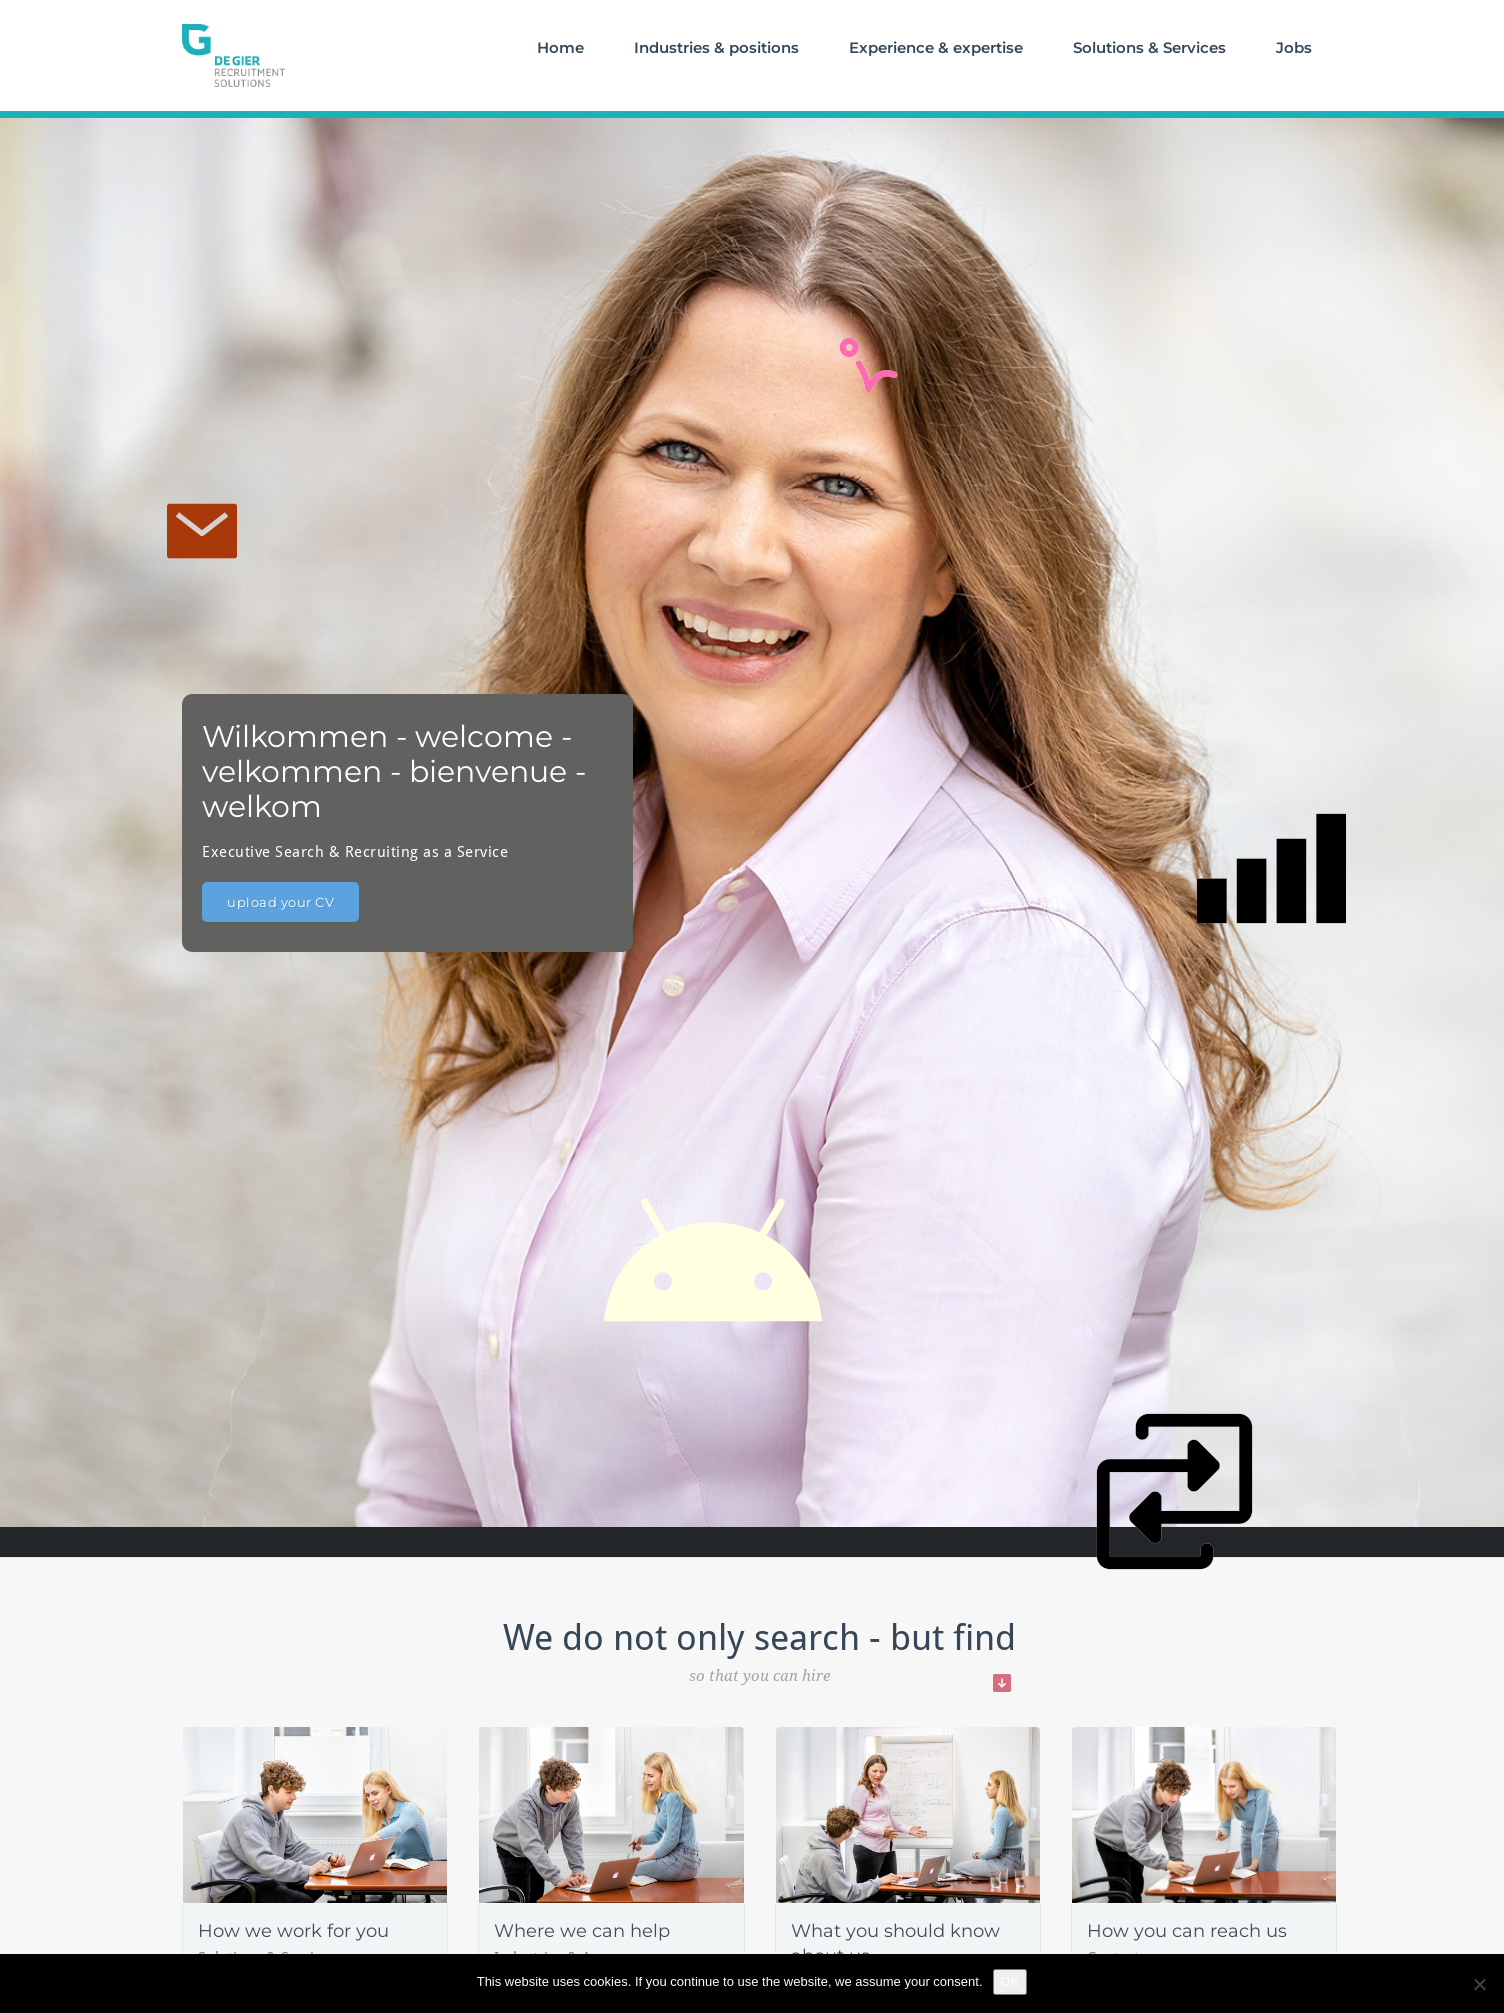  What do you see at coordinates (868, 363) in the screenshot?
I see `undo or go back to previous state` at bounding box center [868, 363].